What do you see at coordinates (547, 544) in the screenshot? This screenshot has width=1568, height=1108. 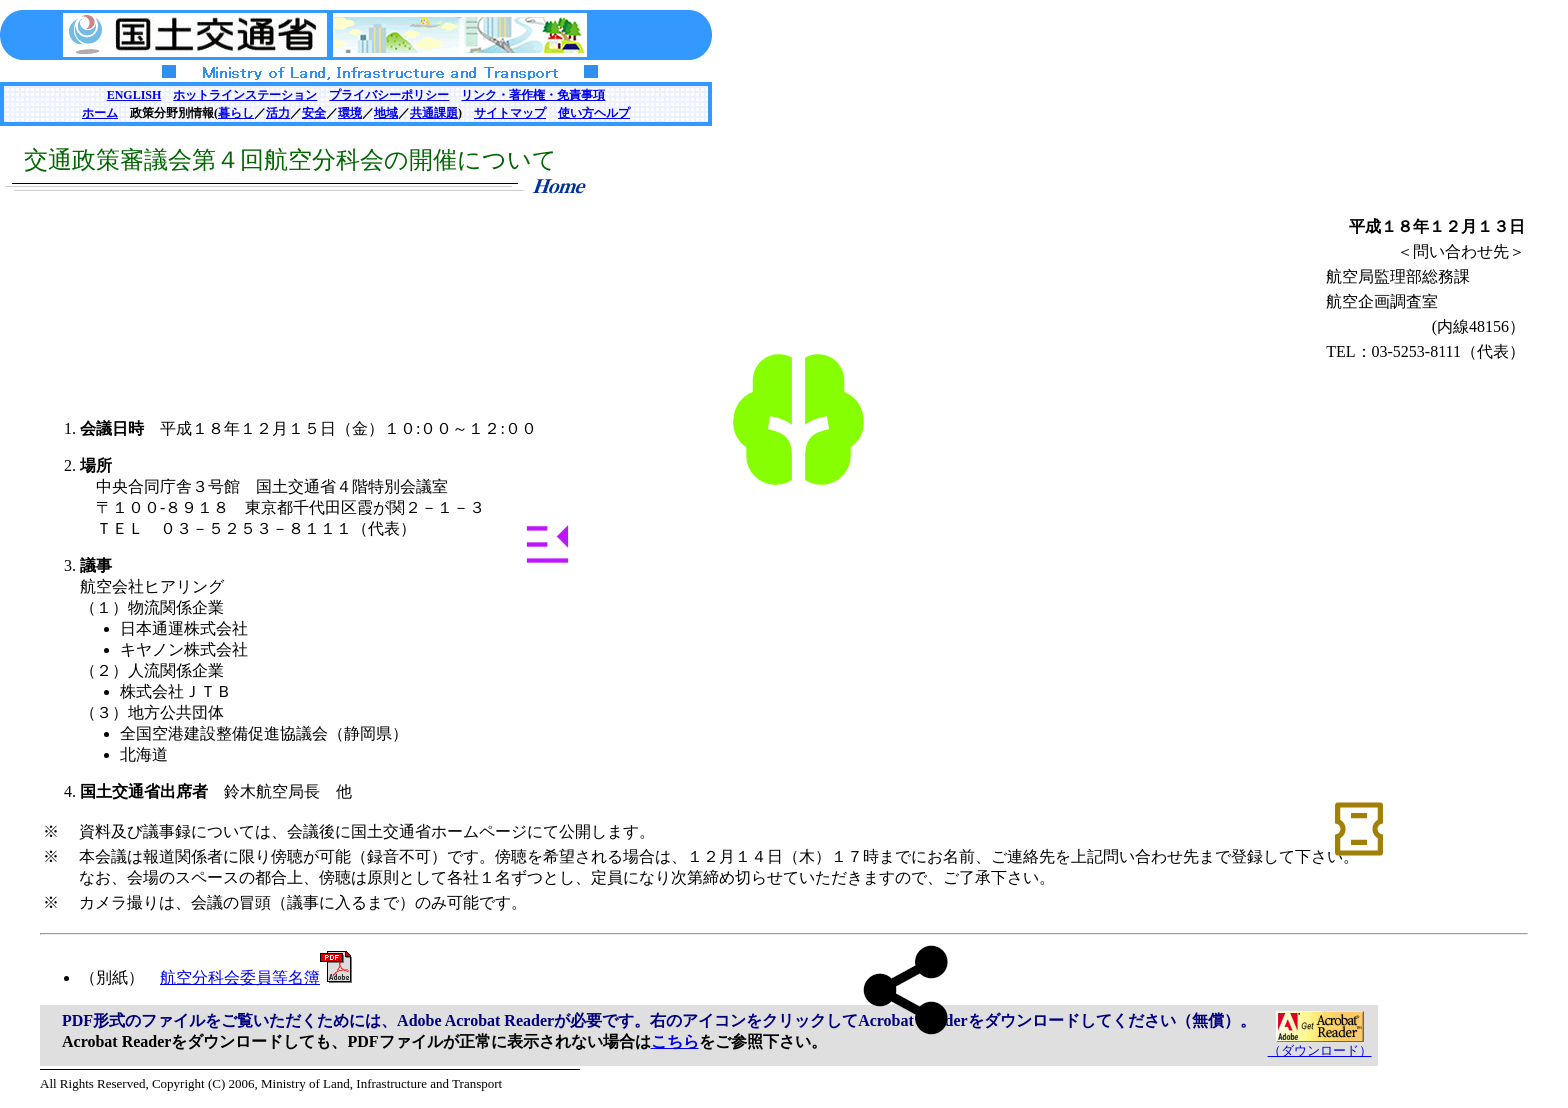 I see `collapse or hide the sidebar menu` at bounding box center [547, 544].